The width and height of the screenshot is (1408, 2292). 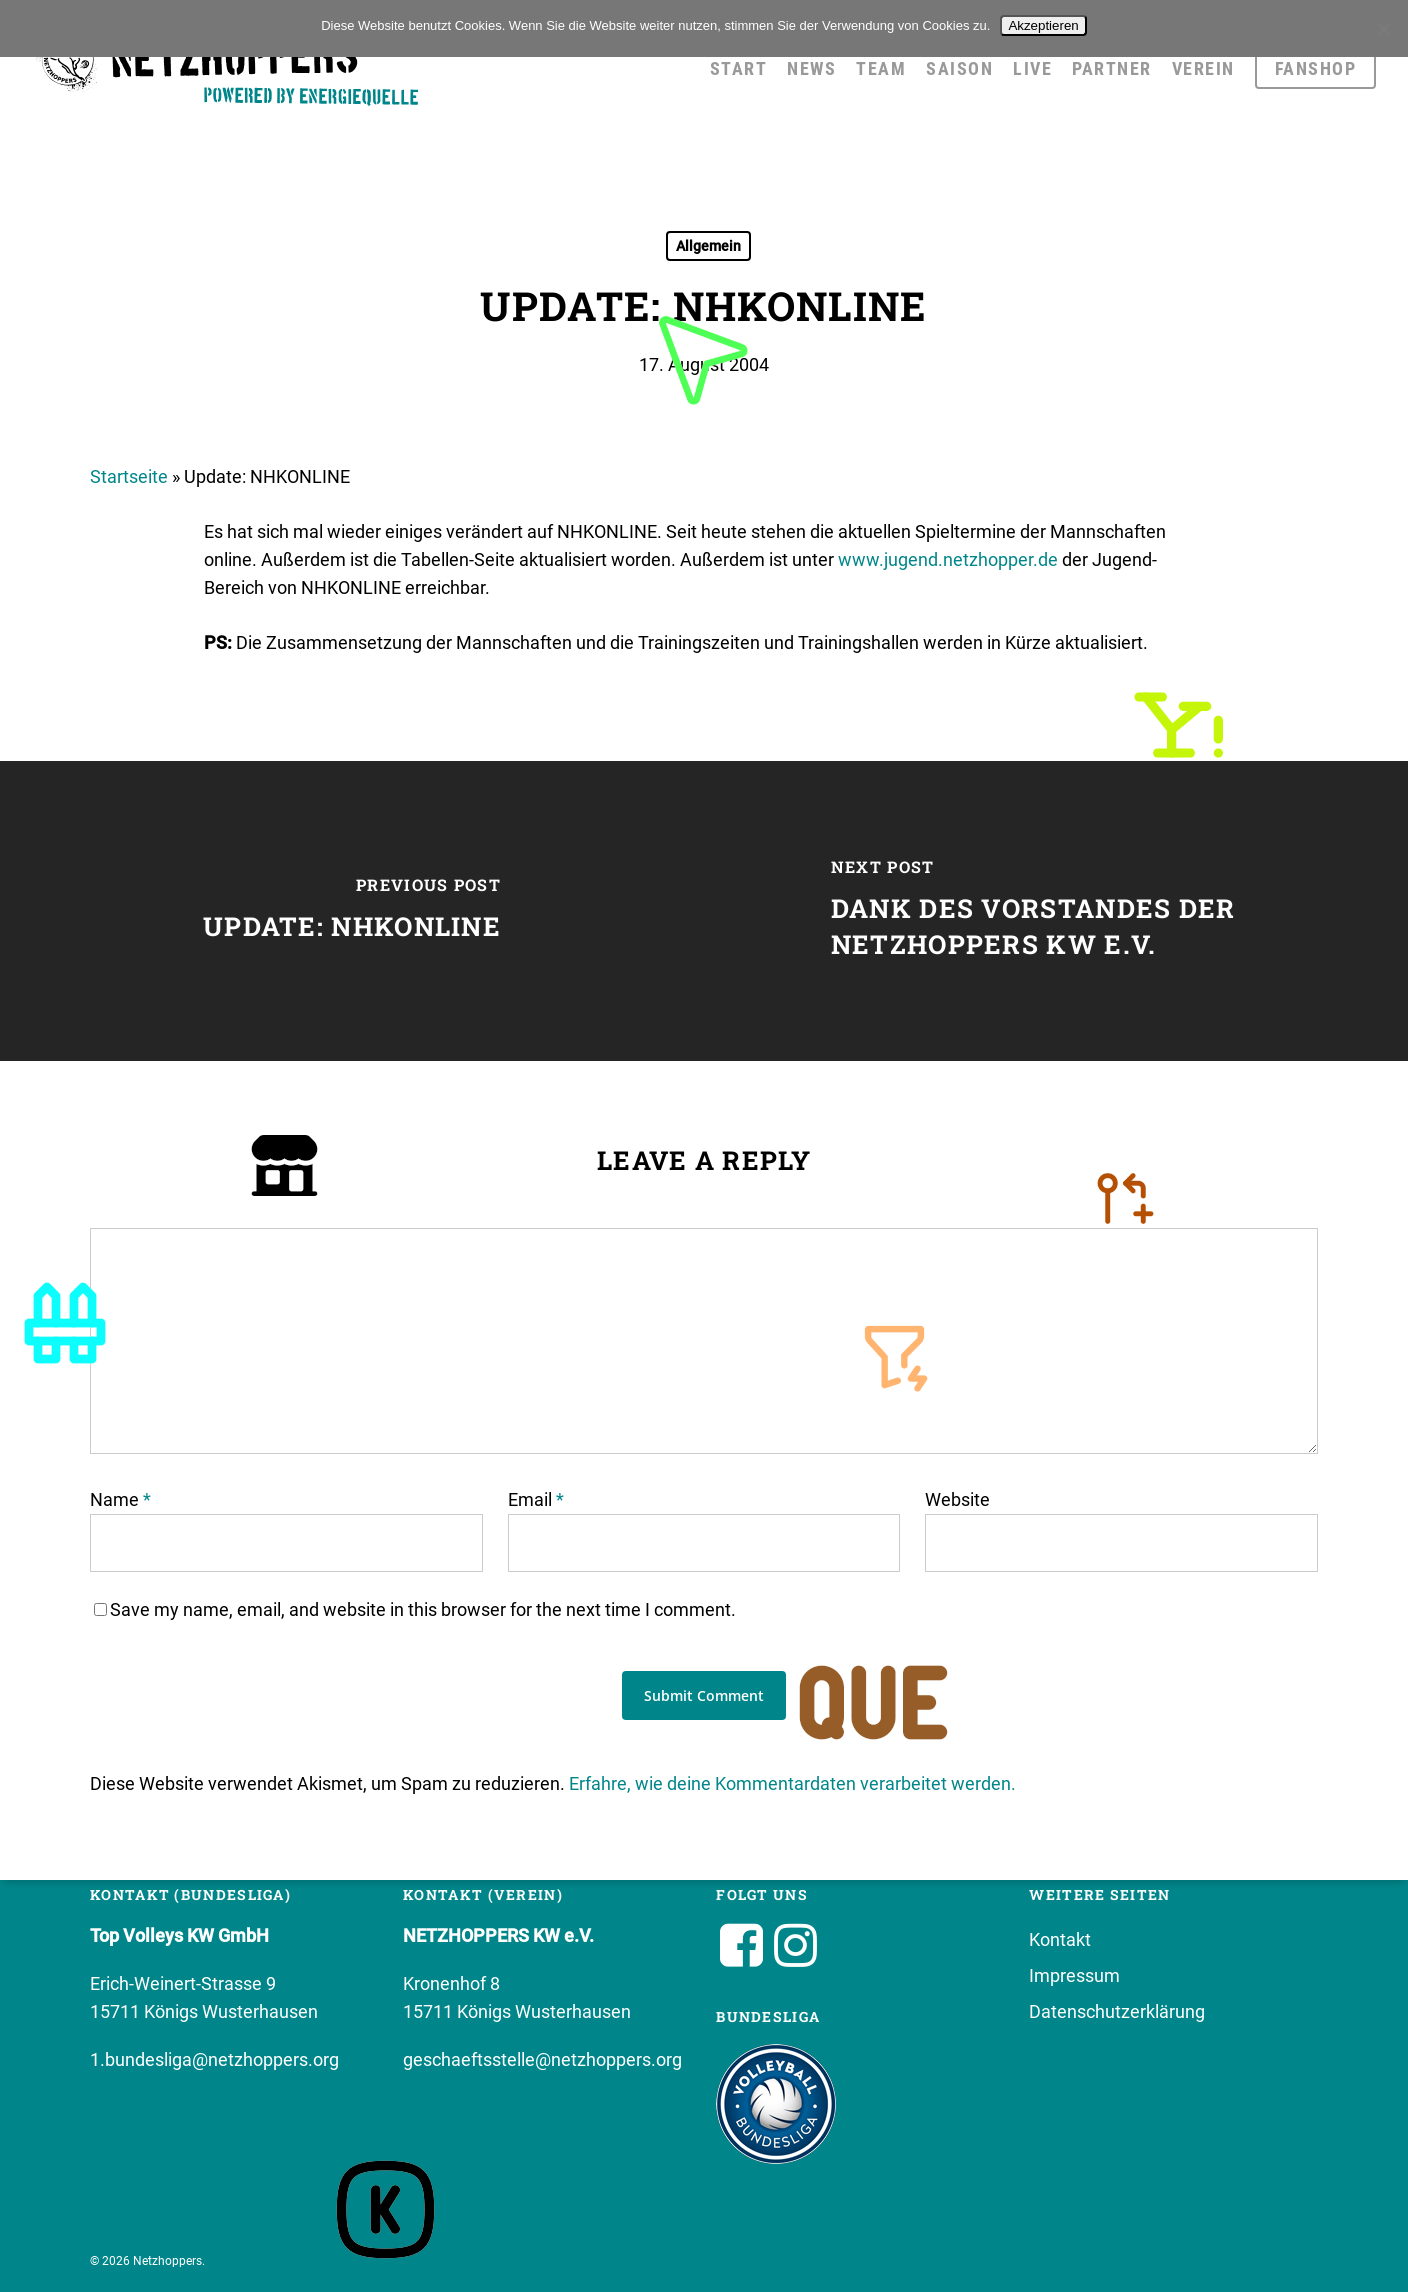 What do you see at coordinates (1125, 1198) in the screenshot?
I see `create a new pull request` at bounding box center [1125, 1198].